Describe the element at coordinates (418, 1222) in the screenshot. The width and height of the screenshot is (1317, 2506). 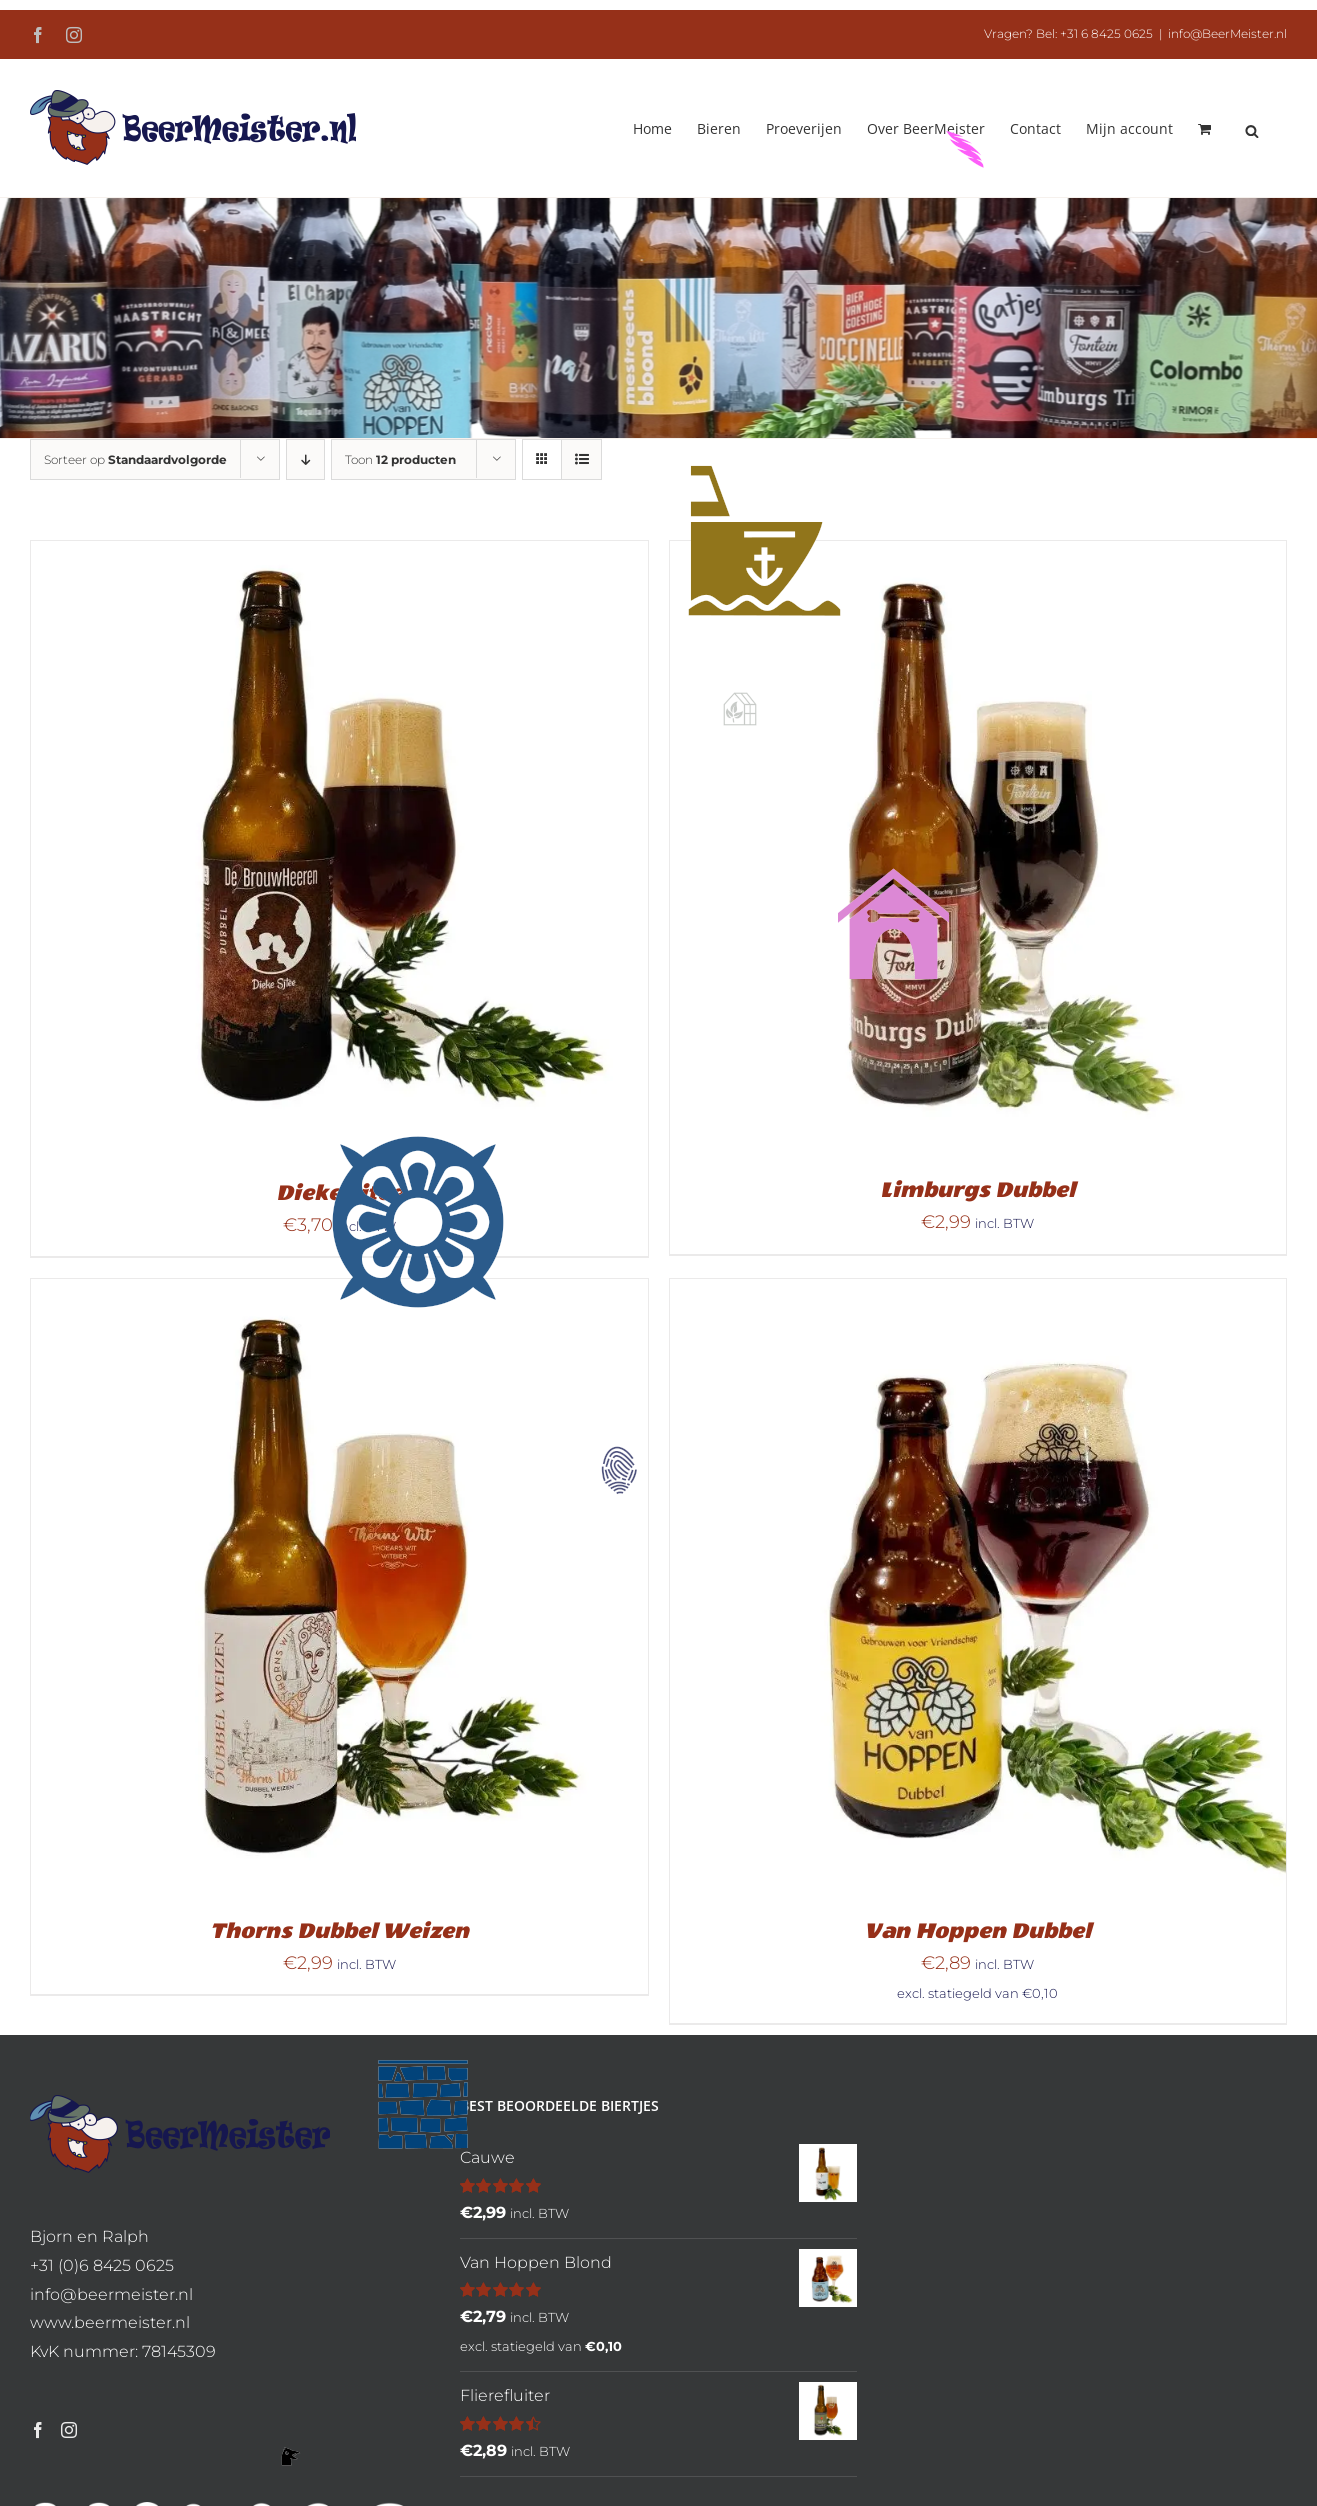
I see `decorative floral game emblem or badge` at that location.